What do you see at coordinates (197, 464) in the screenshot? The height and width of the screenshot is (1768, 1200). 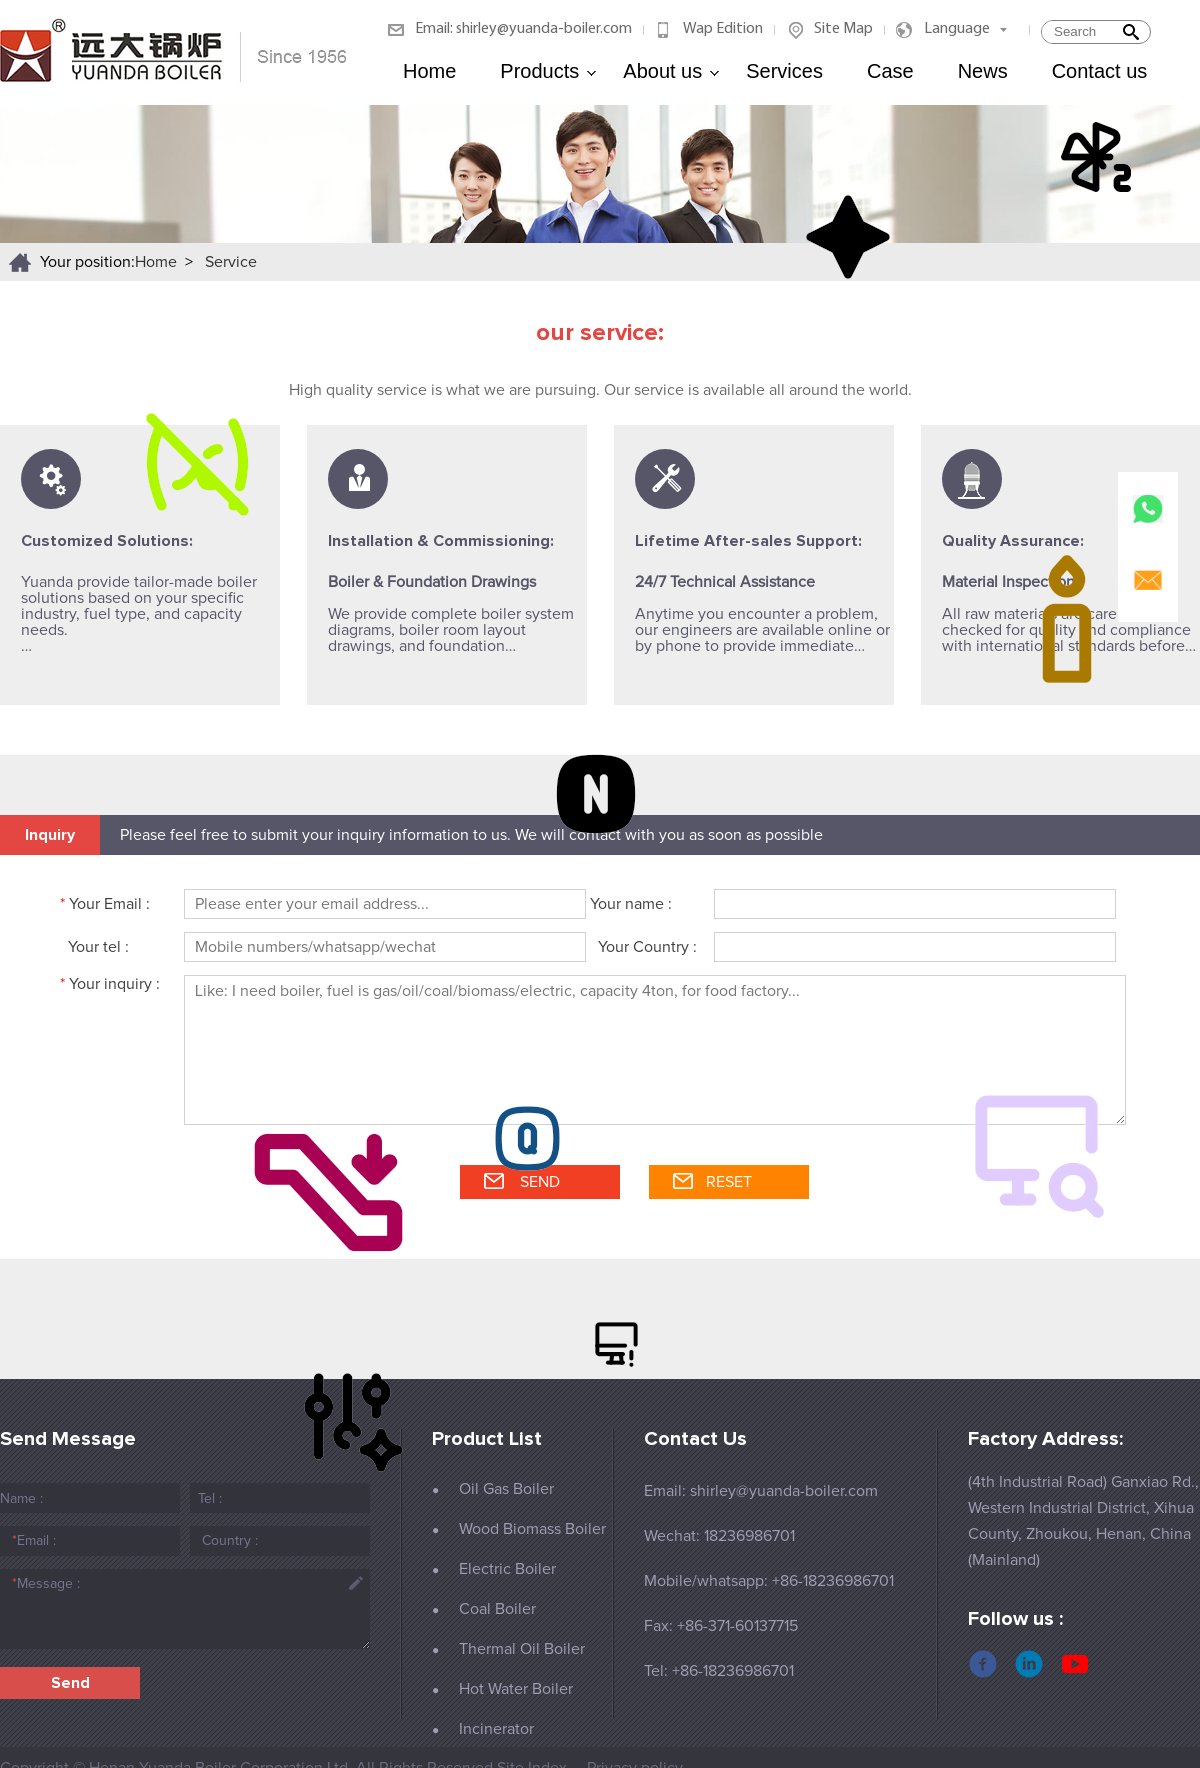 I see `disable variable or dynamic content` at bounding box center [197, 464].